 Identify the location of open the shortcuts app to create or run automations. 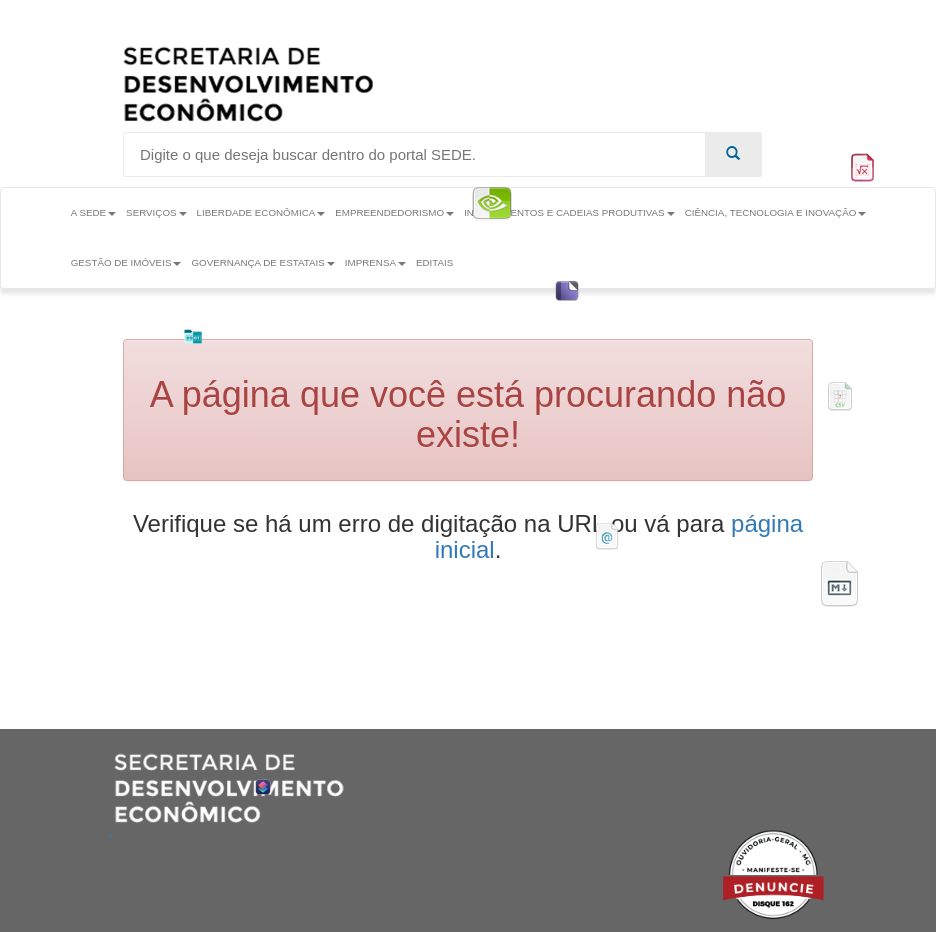
(263, 787).